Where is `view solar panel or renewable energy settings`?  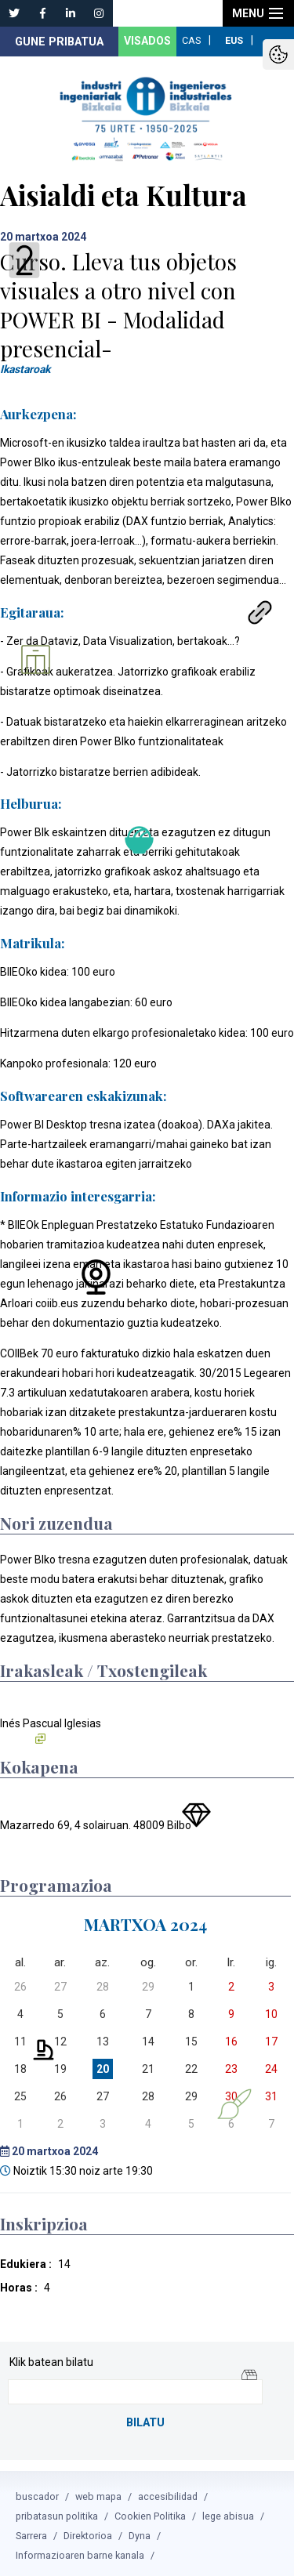
view solar panel or renewable energy settings is located at coordinates (249, 2375).